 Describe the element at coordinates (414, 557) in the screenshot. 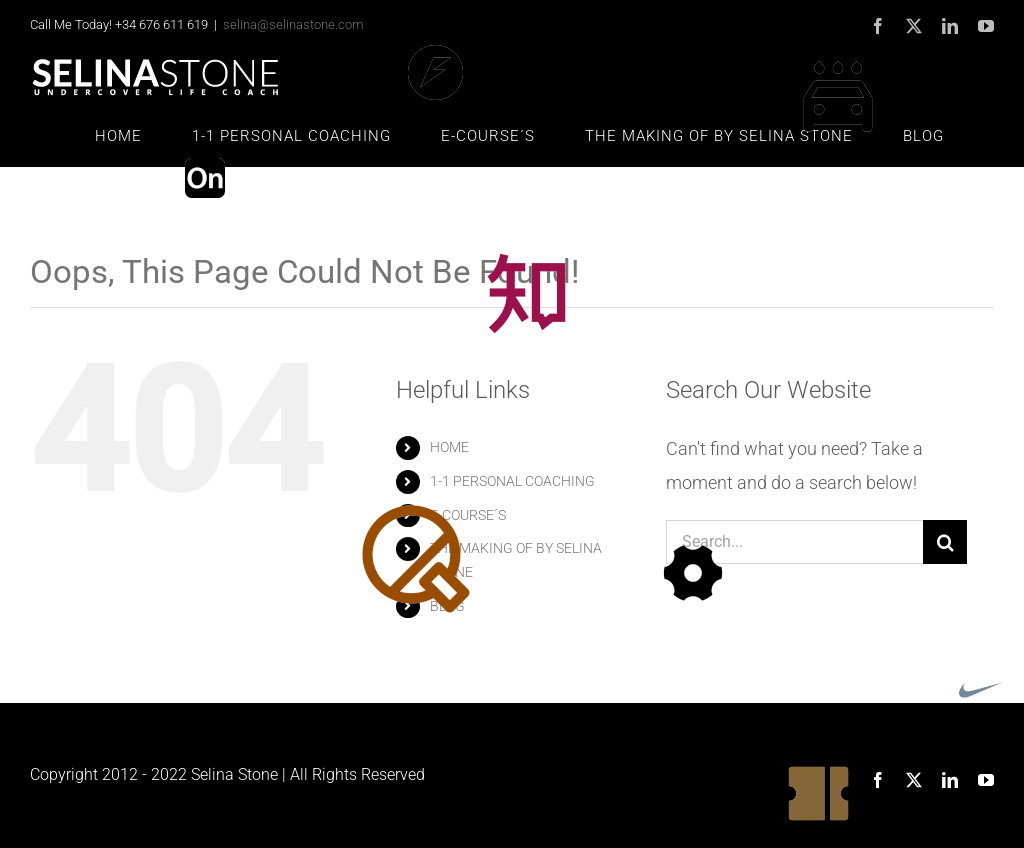

I see `access ping pong or table tennis game` at that location.